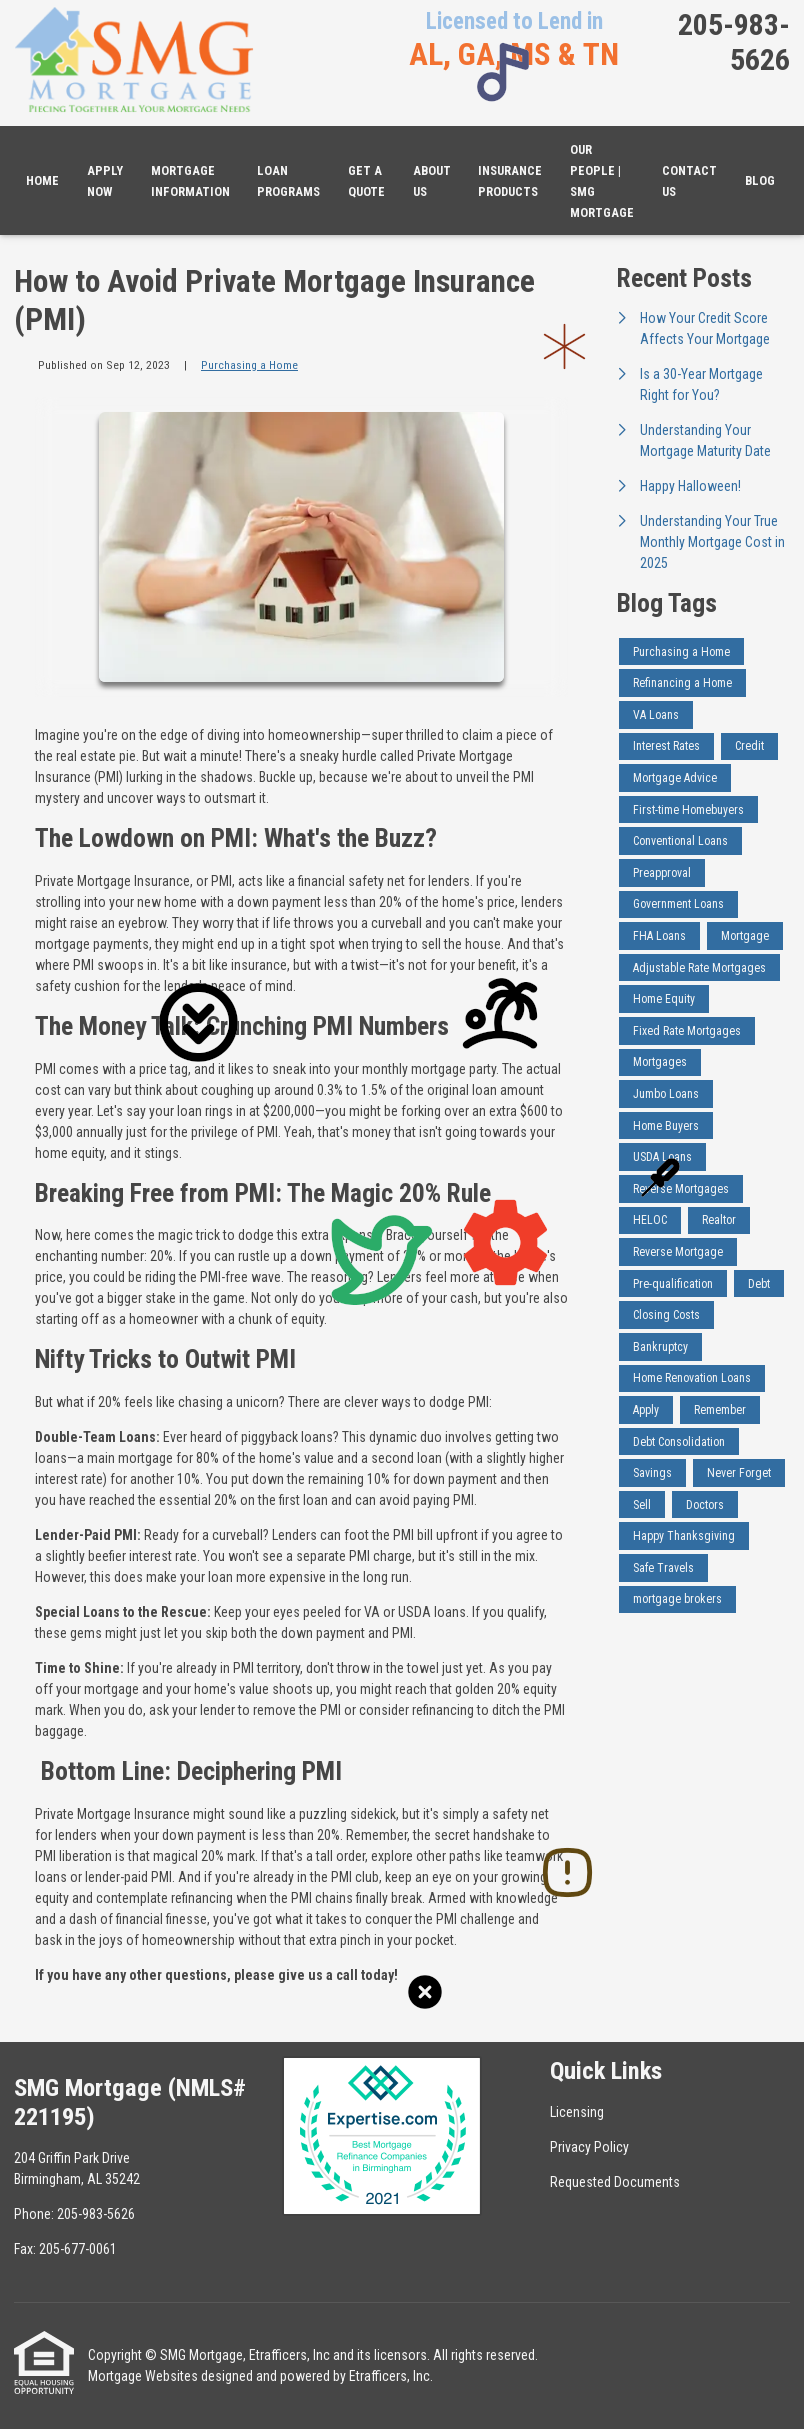 The image size is (804, 2429). I want to click on expand all content below, so click(198, 1022).